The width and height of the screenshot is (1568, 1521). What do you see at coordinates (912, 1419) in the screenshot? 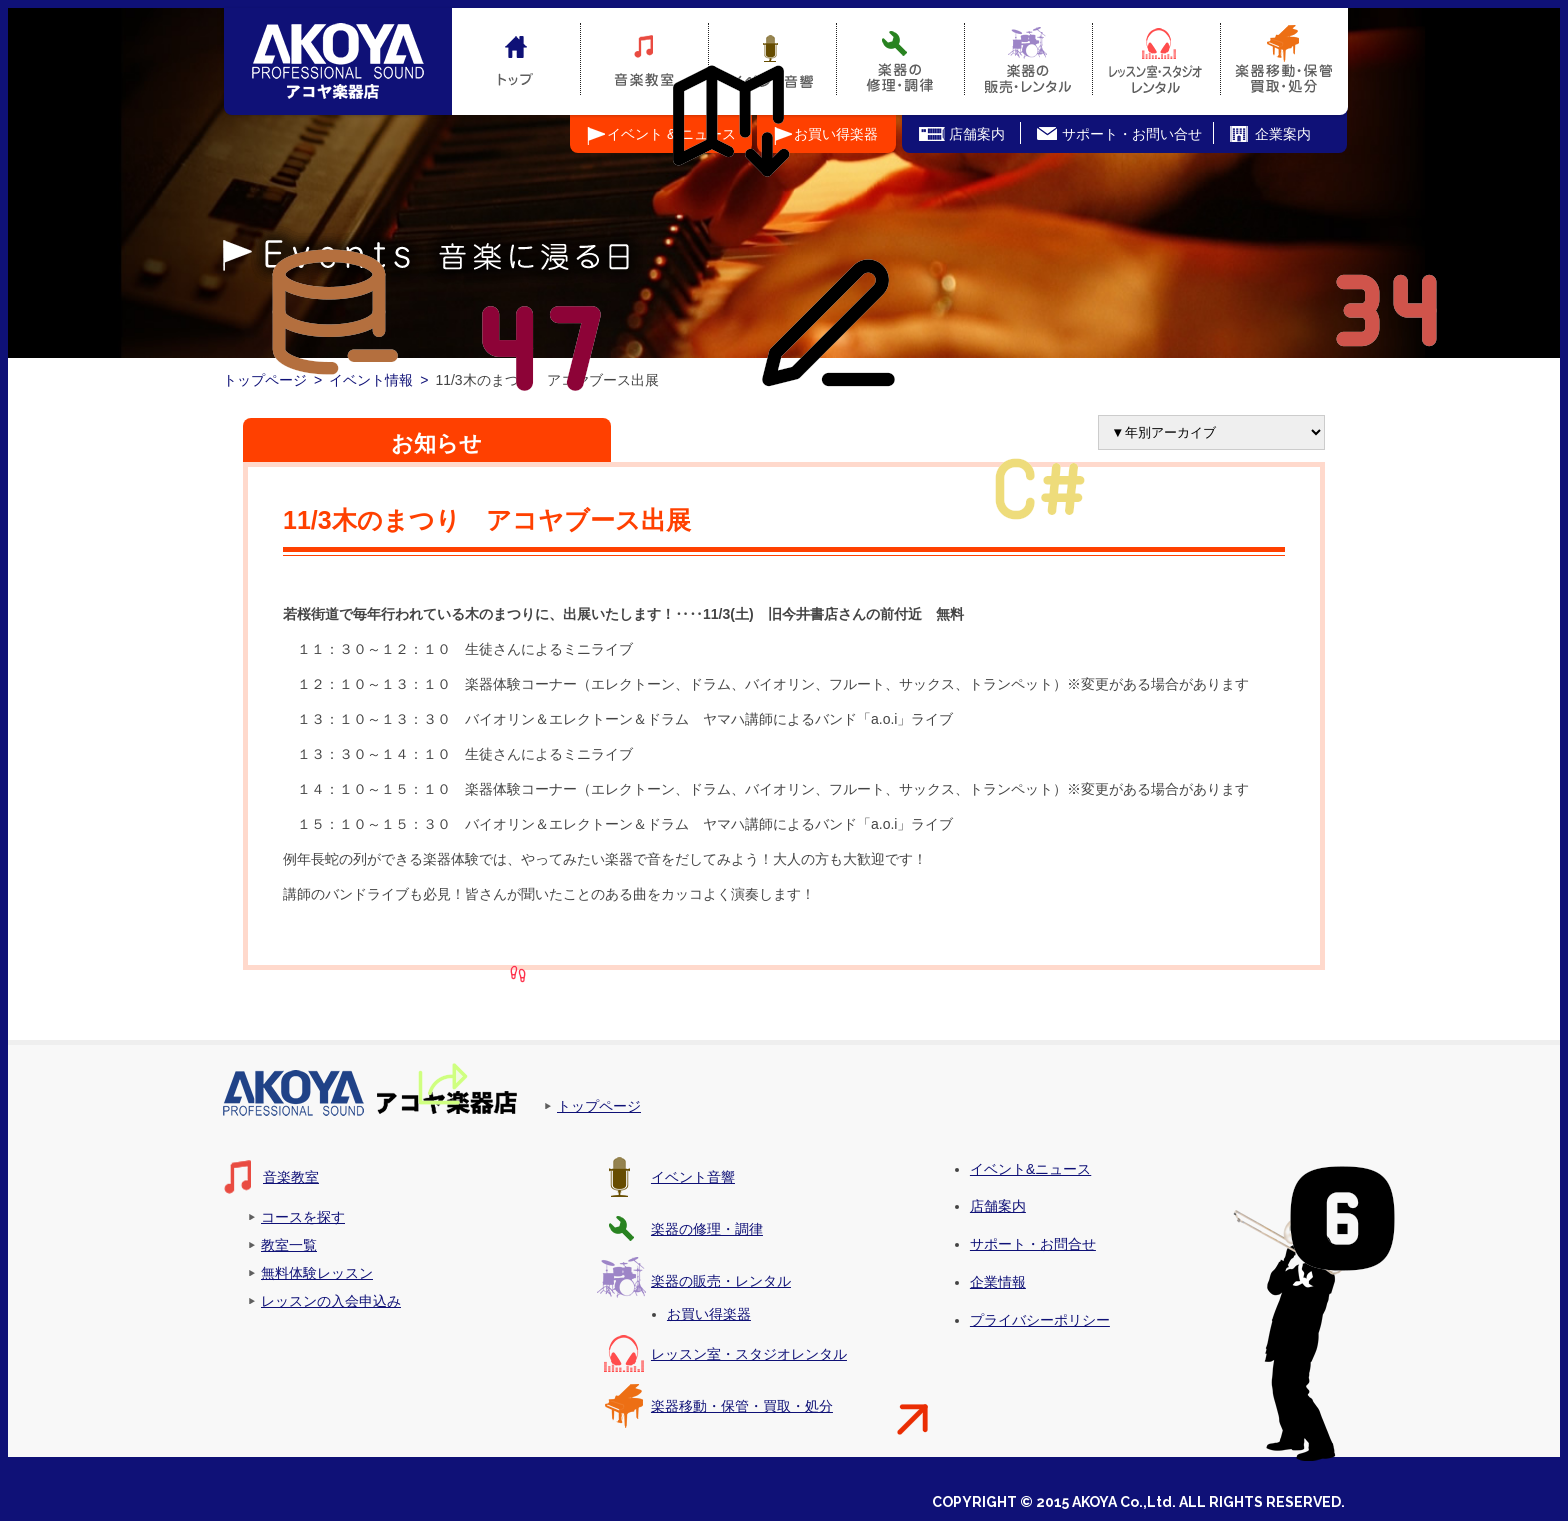
I see `open link in new tab or window` at bounding box center [912, 1419].